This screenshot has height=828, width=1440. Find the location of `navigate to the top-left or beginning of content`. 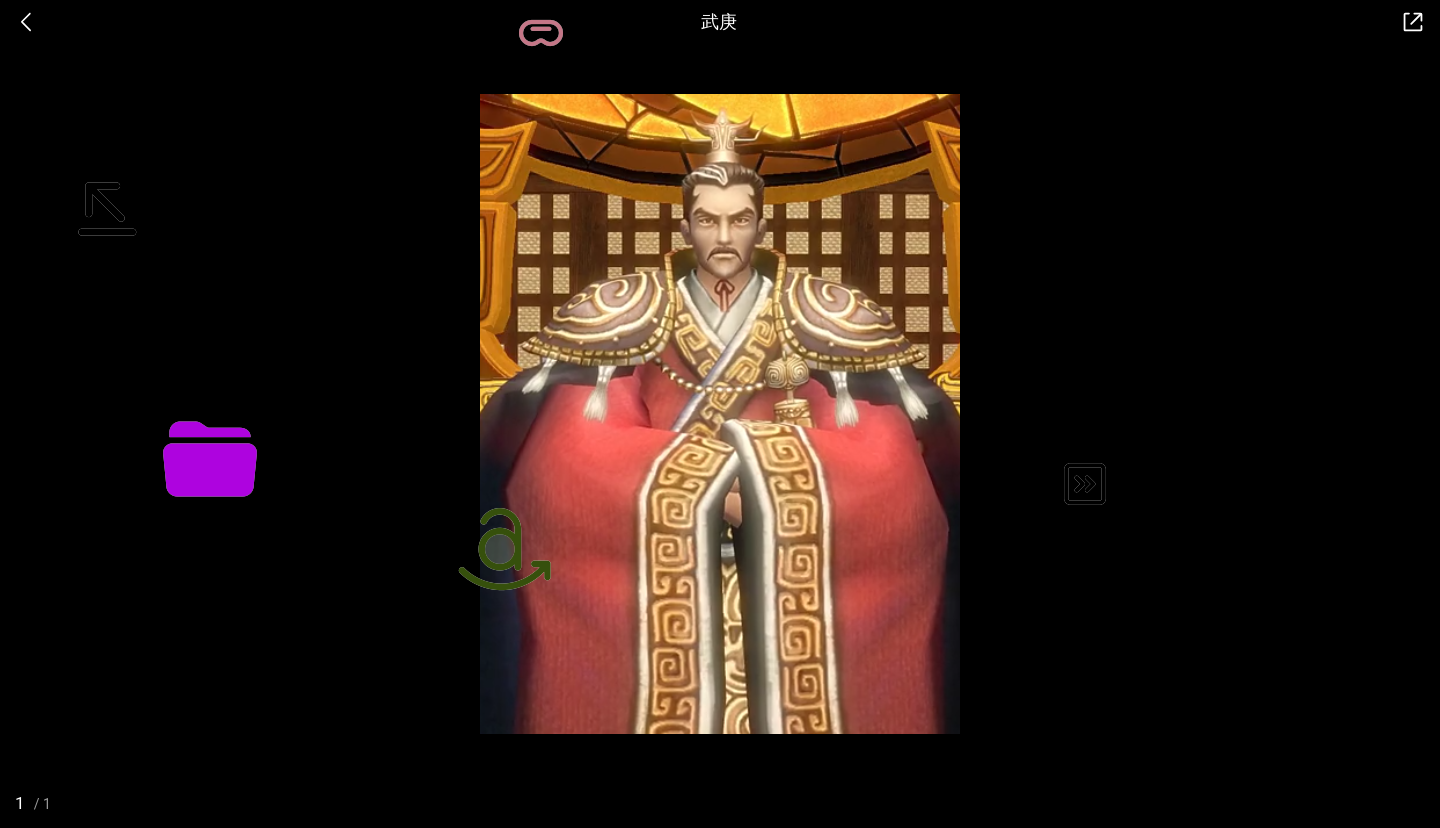

navigate to the top-left or beginning of content is located at coordinates (105, 209).